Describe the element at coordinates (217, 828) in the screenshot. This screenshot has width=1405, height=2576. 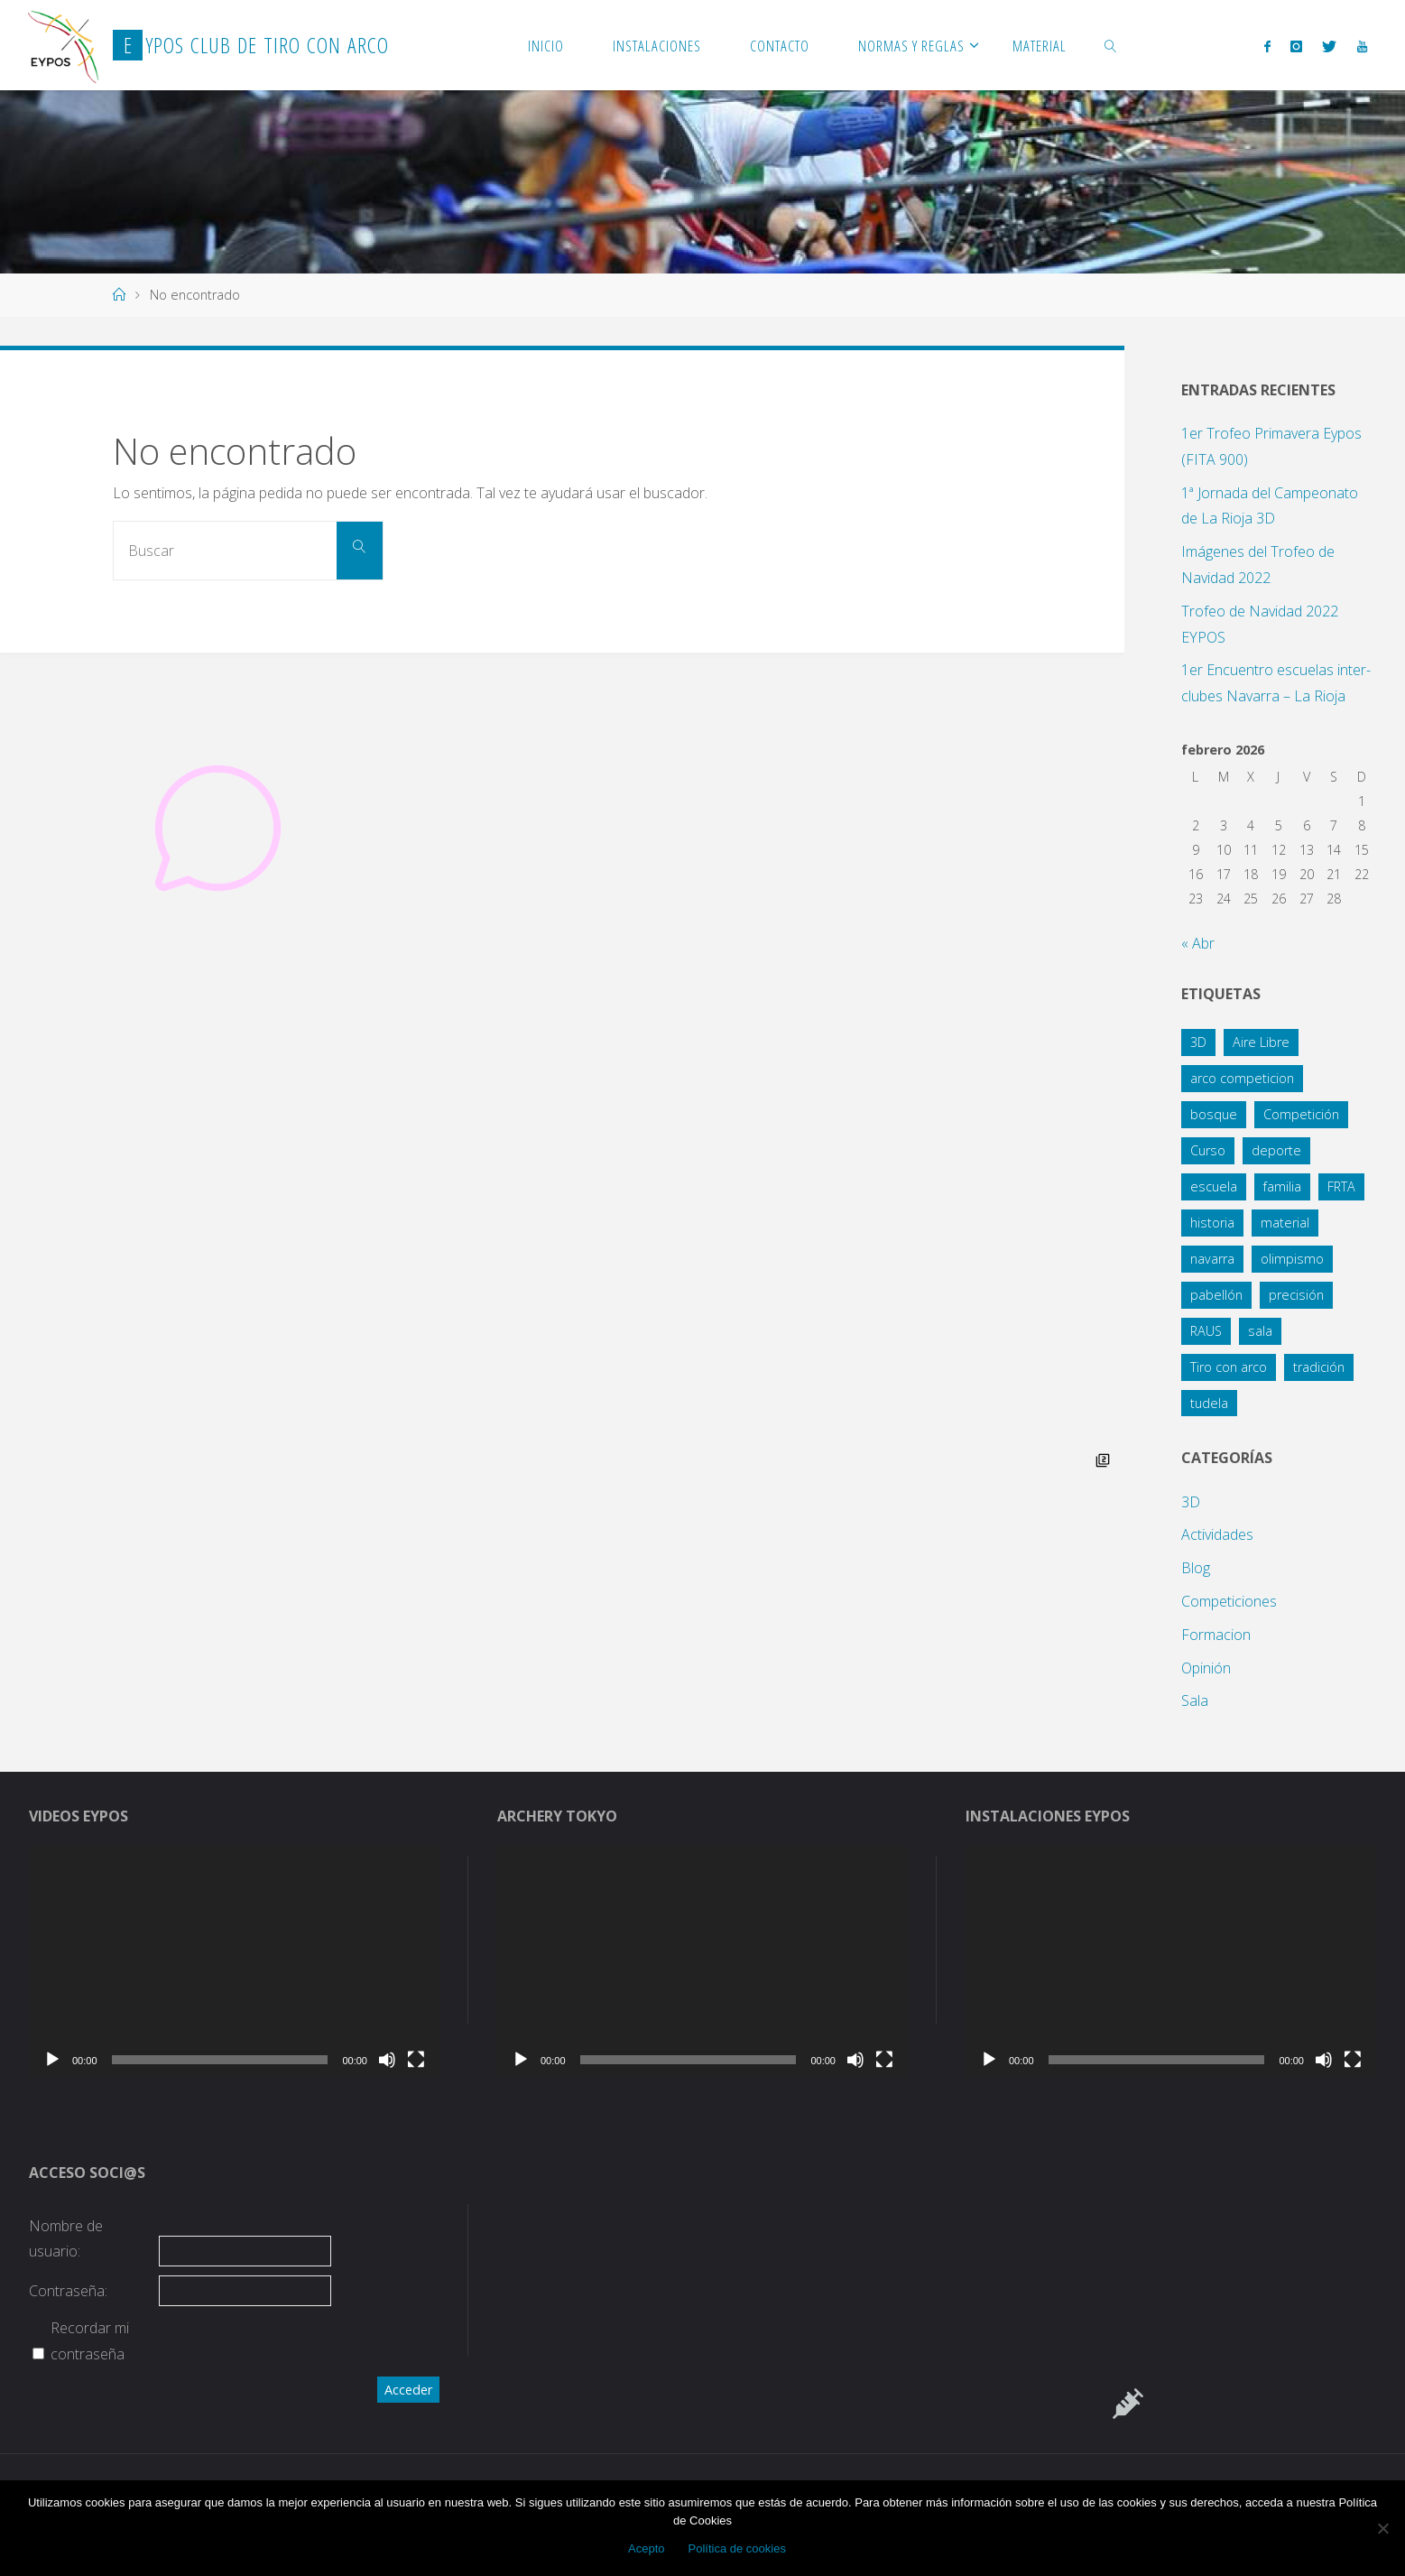
I see `open a chat or messaging feature` at that location.